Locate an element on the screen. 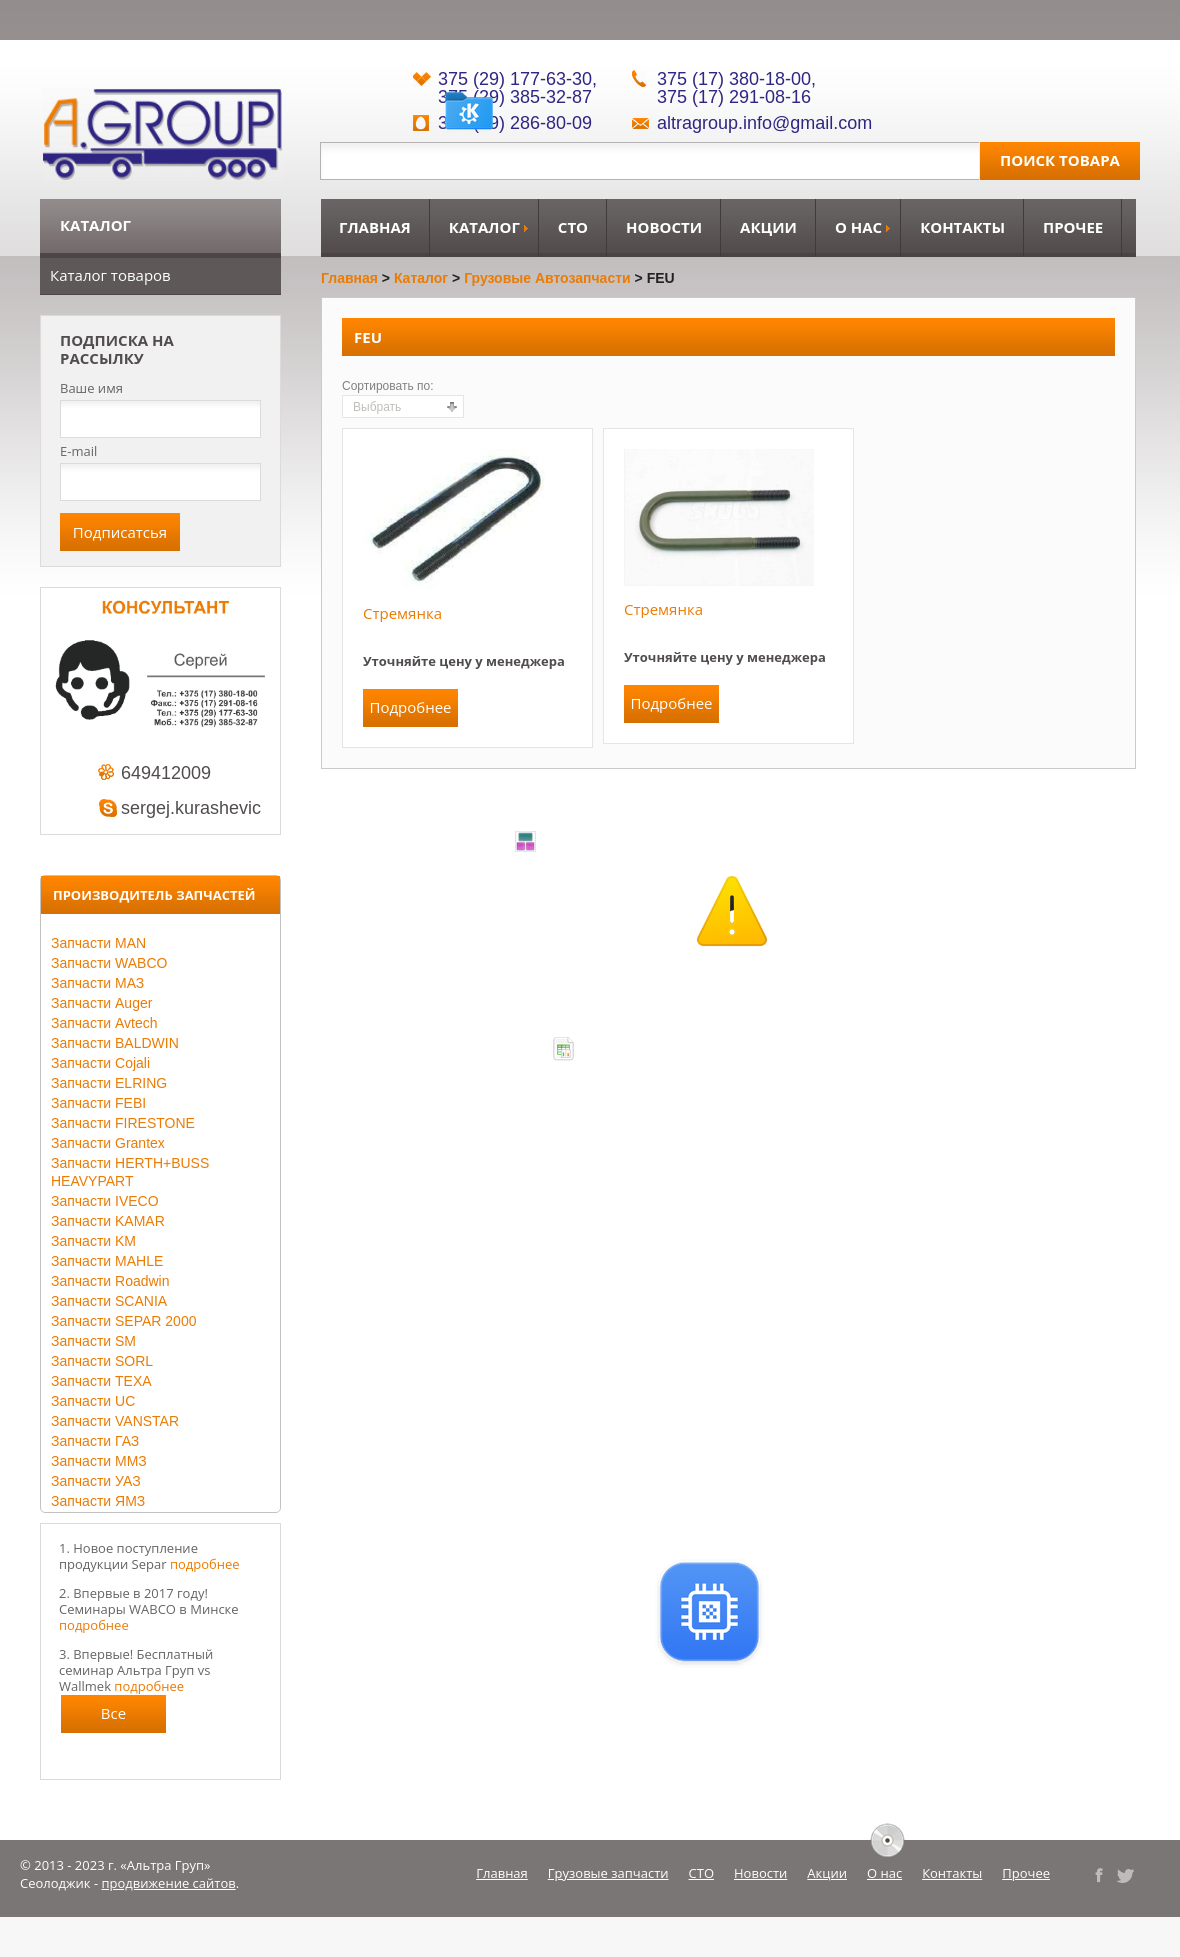  select all items in the current view is located at coordinates (525, 841).